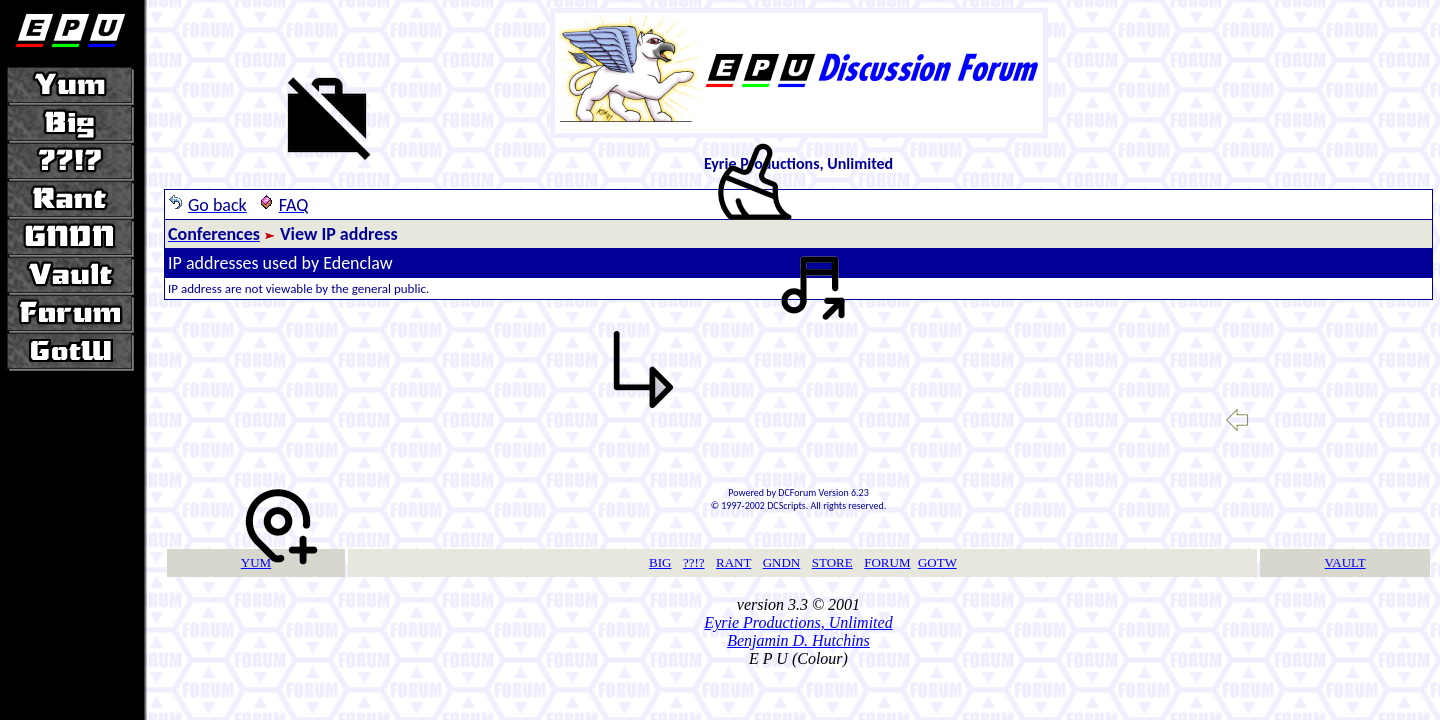 This screenshot has width=1440, height=720. Describe the element at coordinates (1238, 420) in the screenshot. I see `go back to the previous screen` at that location.